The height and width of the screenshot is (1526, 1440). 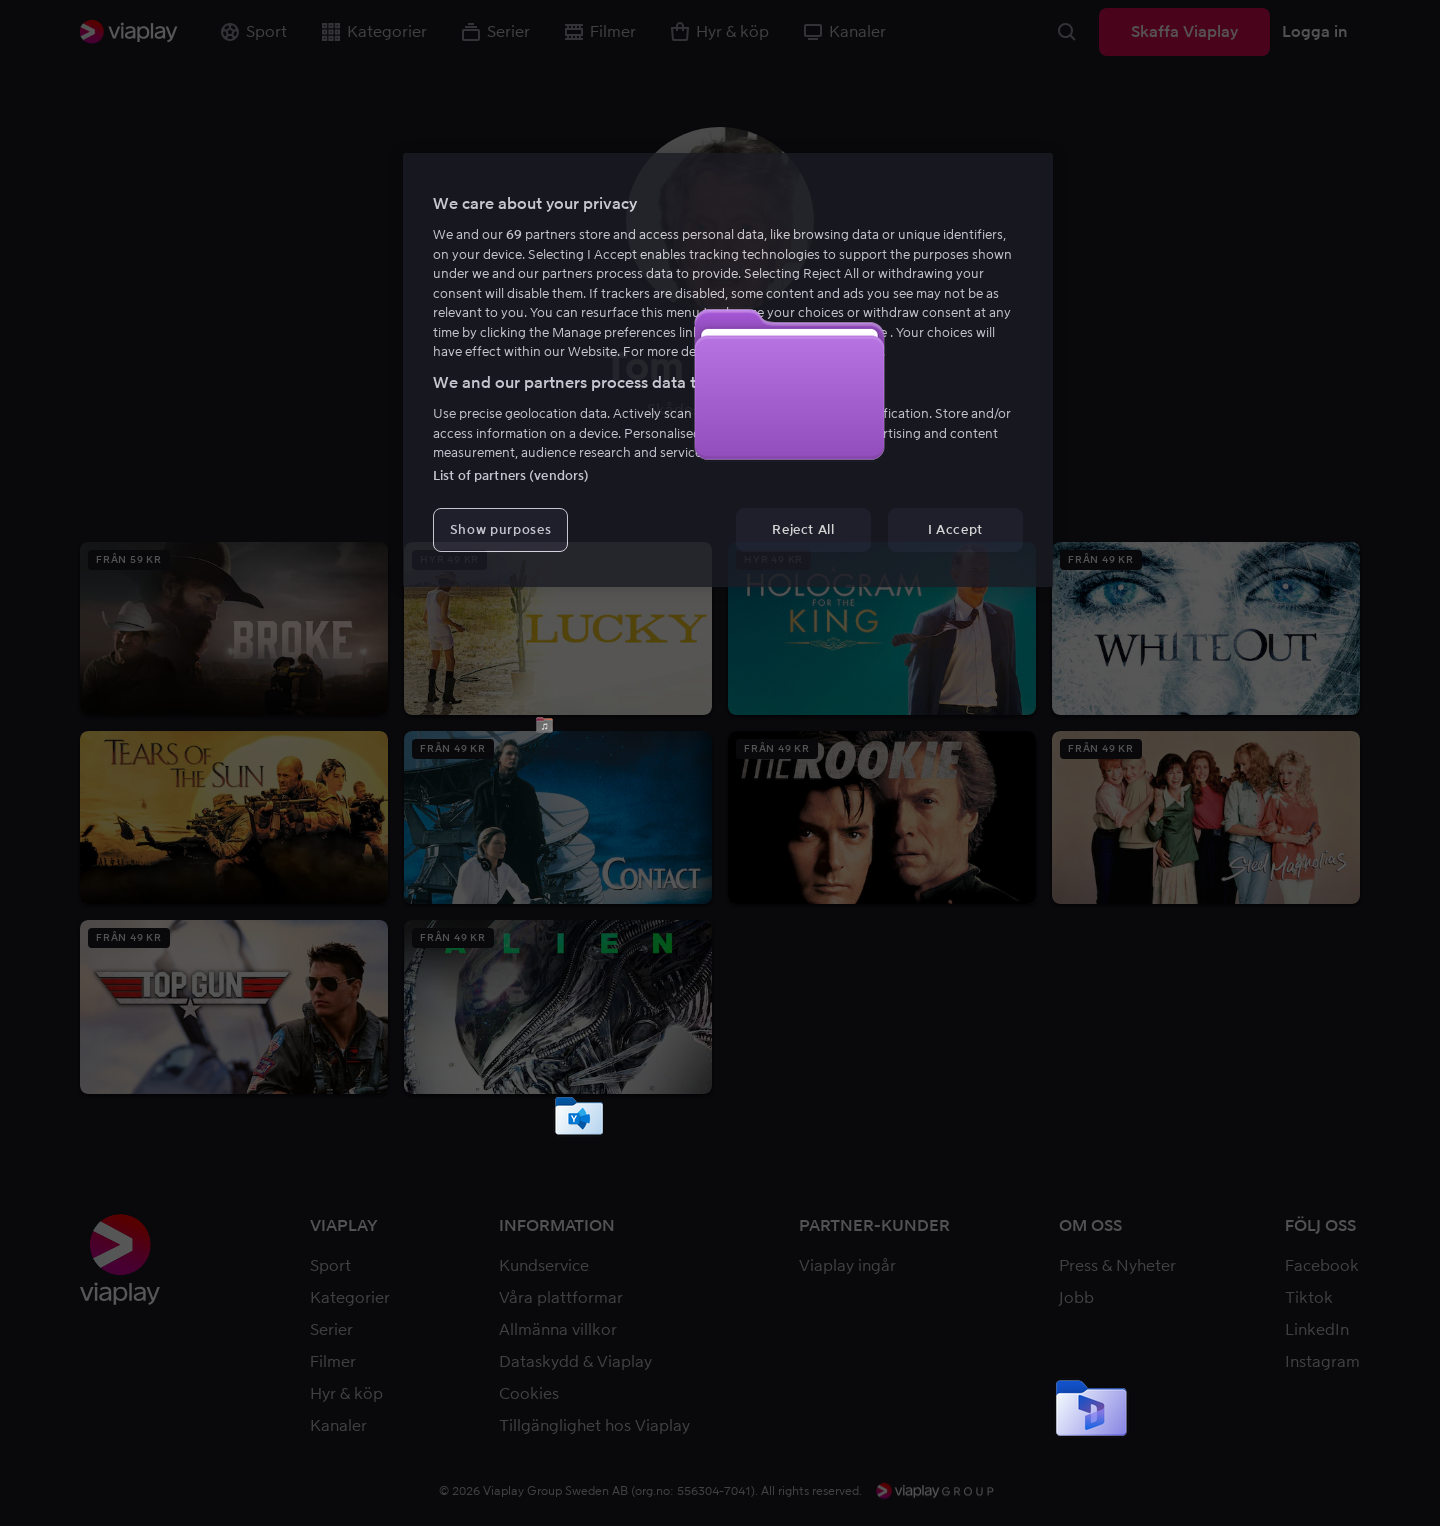 What do you see at coordinates (789, 384) in the screenshot?
I see `open a folder to view its contents` at bounding box center [789, 384].